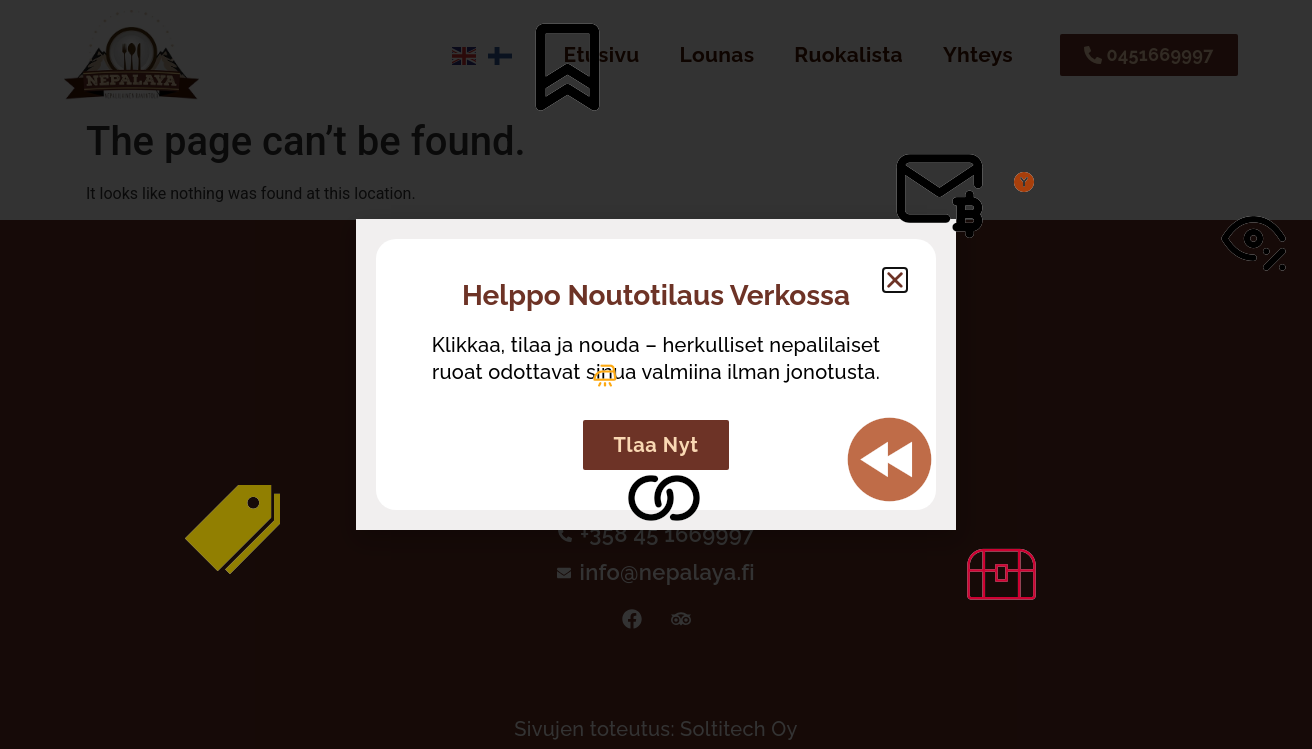 Image resolution: width=1312 pixels, height=749 pixels. I want to click on save this item for later, so click(567, 65).